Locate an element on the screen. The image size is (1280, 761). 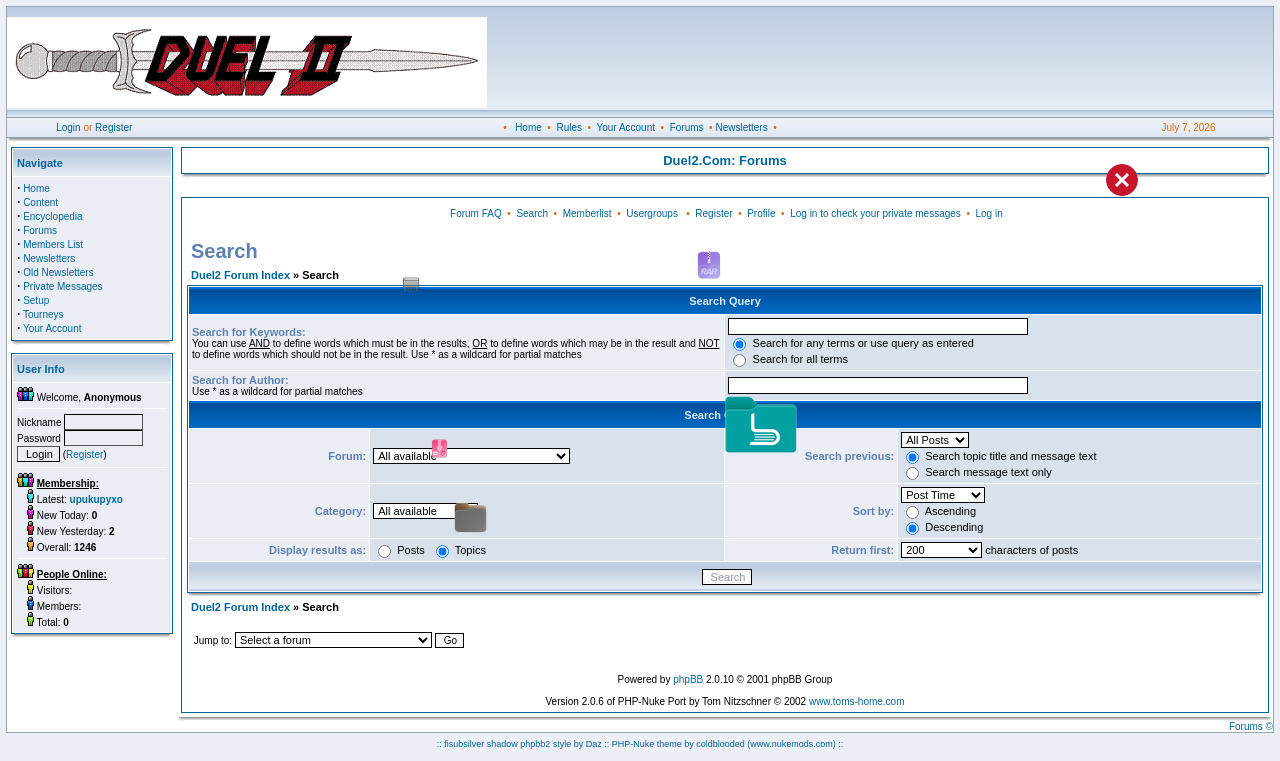
access desktop folder in sidebar is located at coordinates (411, 284).